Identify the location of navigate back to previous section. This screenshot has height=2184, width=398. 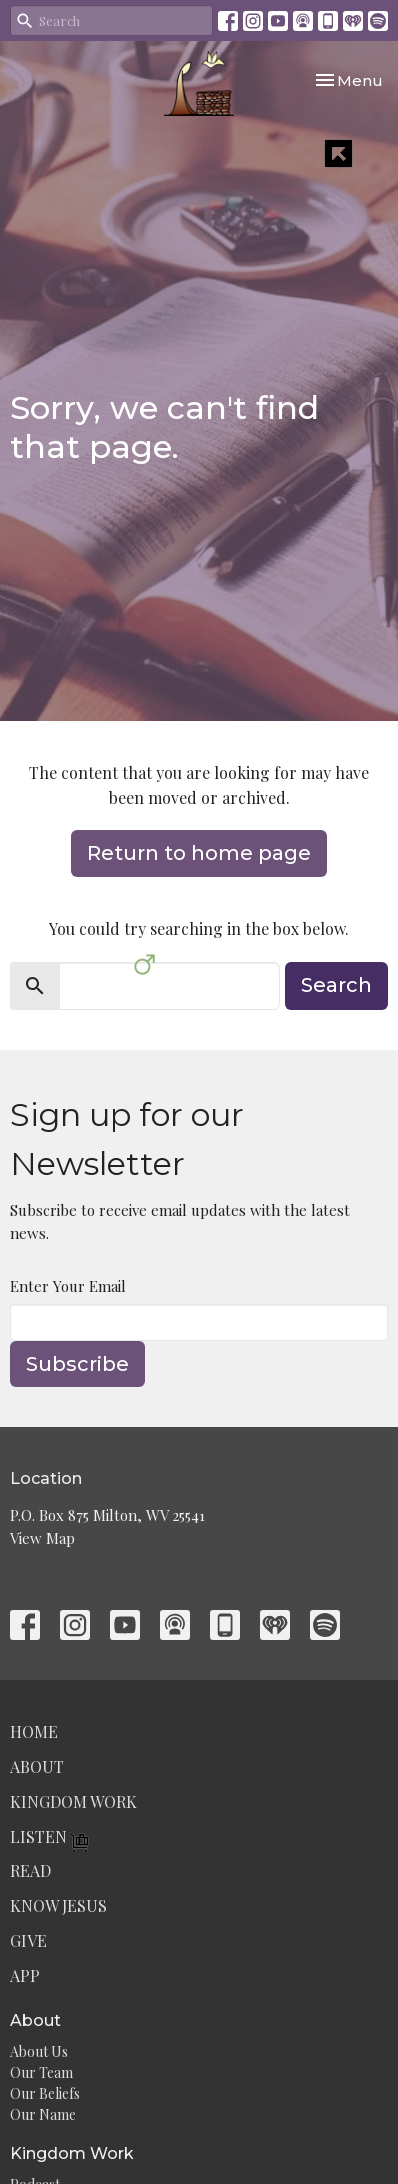
(338, 153).